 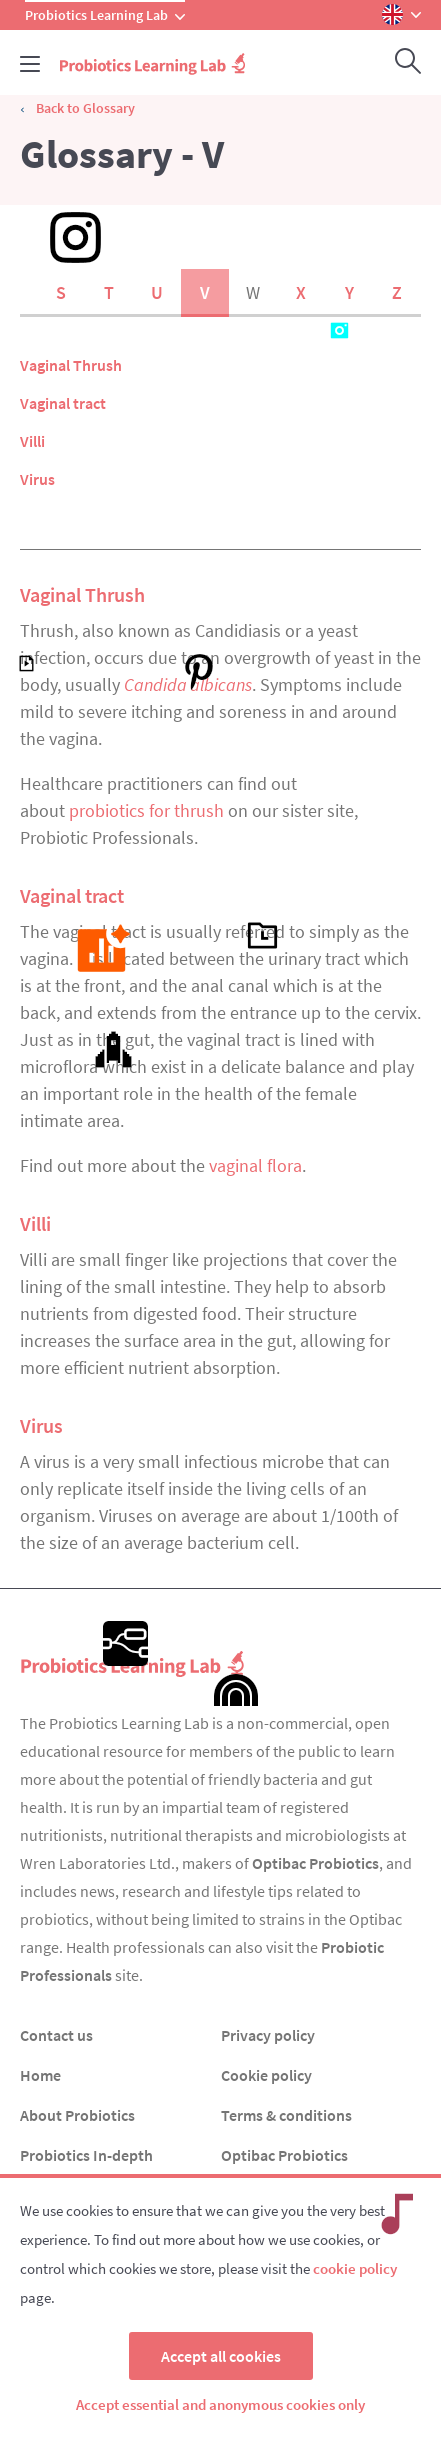 I want to click on open camera to take a photo, so click(x=339, y=330).